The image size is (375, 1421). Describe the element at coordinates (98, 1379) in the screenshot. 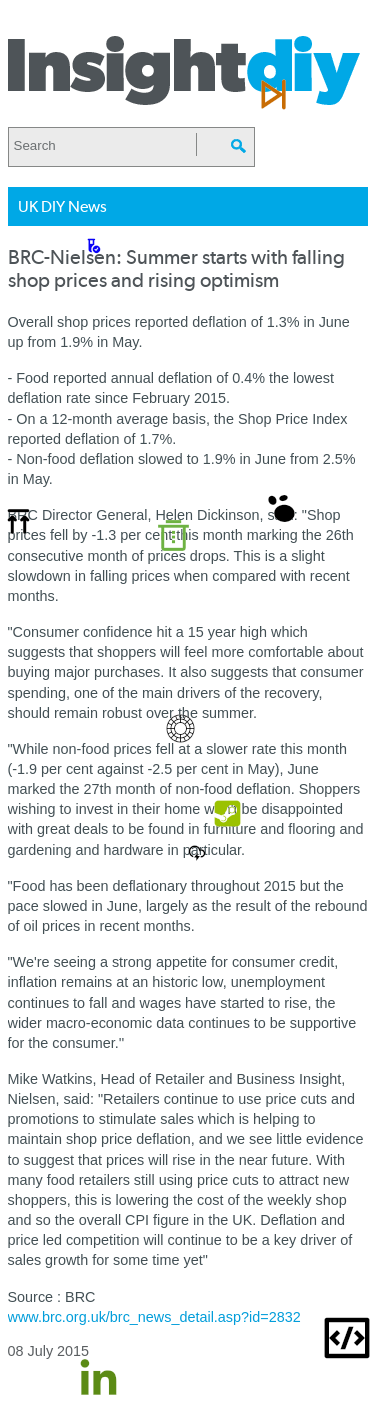

I see `connect with linkedin profile` at that location.